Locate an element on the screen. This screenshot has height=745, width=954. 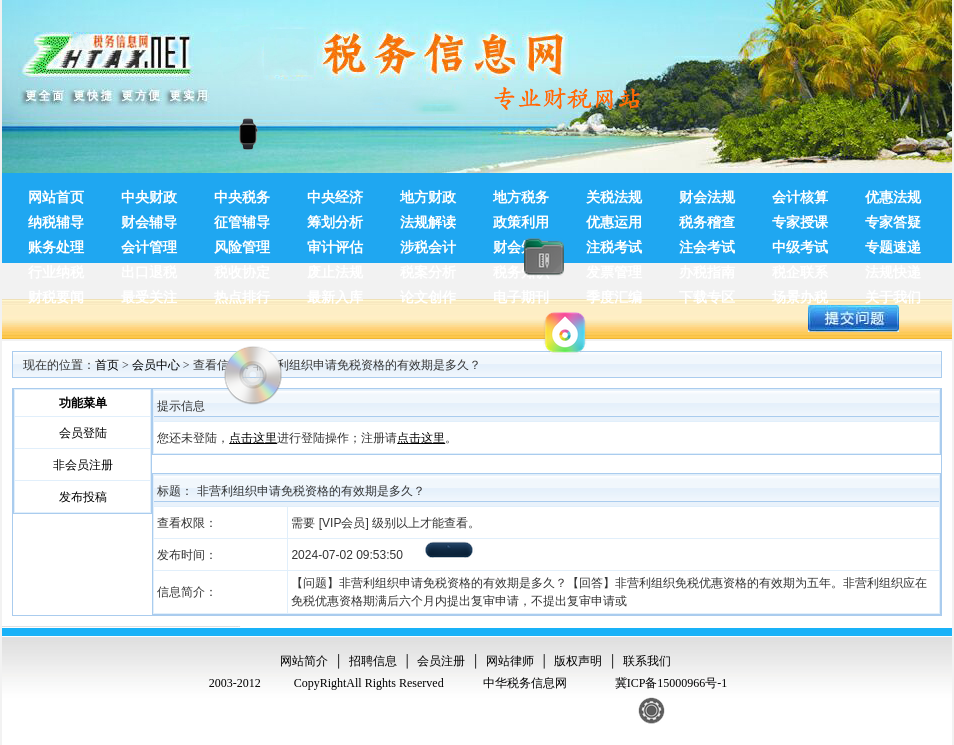
access system settings is located at coordinates (651, 710).